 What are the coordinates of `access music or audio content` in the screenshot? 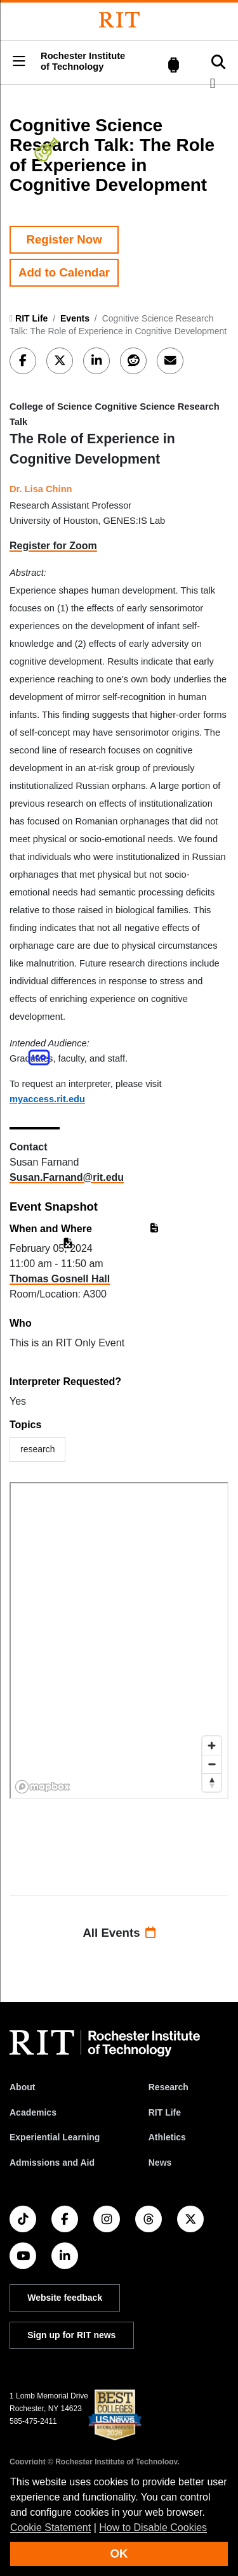 It's located at (46, 150).